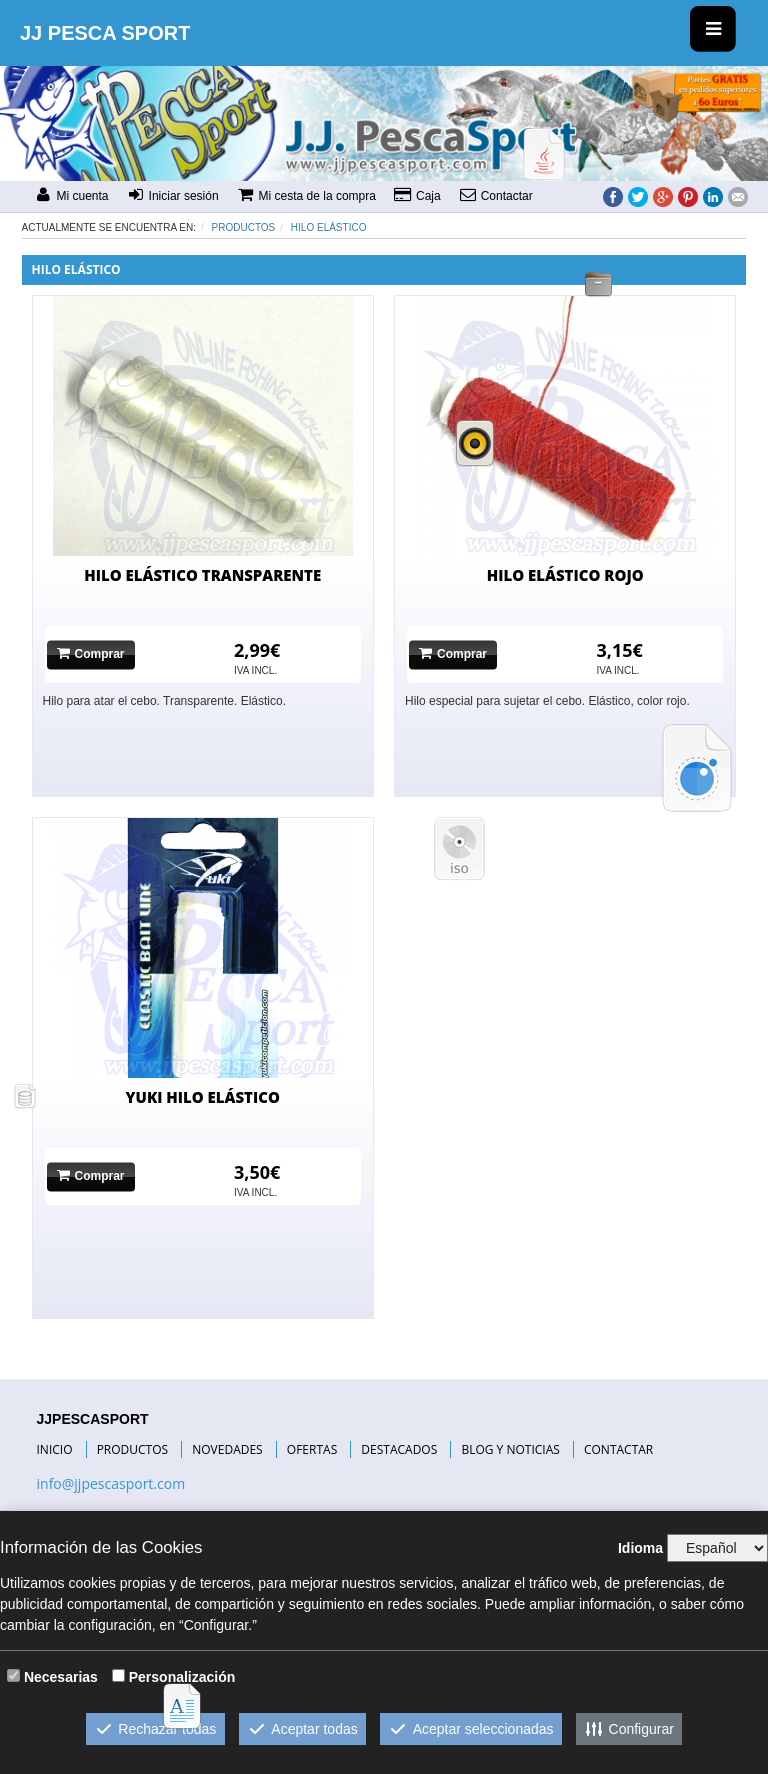  Describe the element at coordinates (475, 443) in the screenshot. I see `access system sound settings` at that location.